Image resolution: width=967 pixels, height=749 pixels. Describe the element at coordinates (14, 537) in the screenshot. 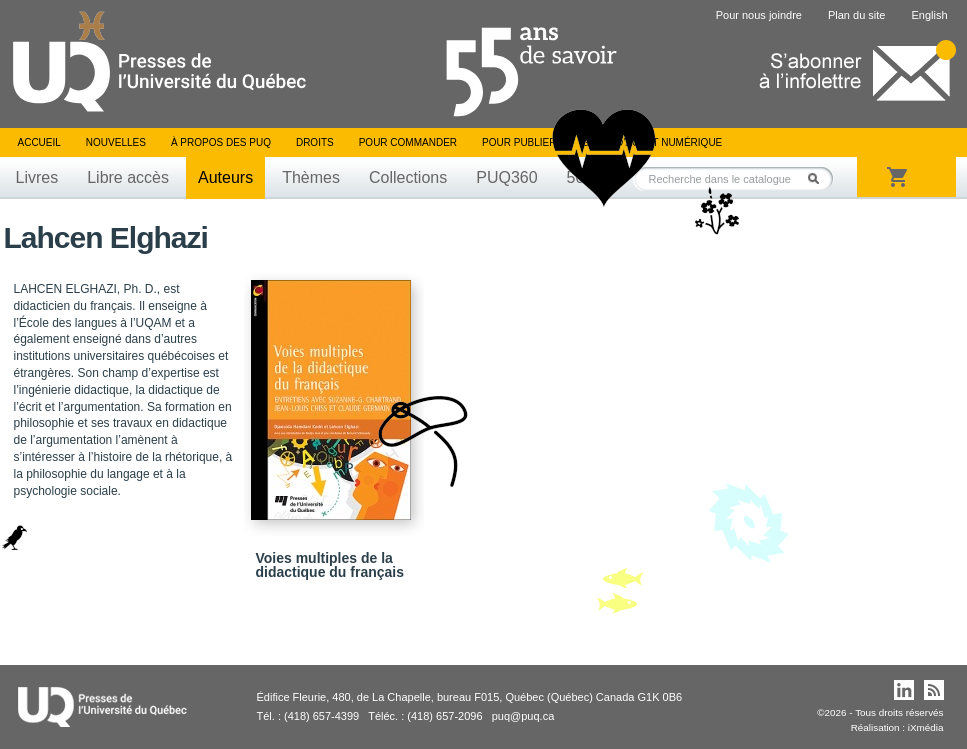

I see `vulture icon for wildlife or nature category` at that location.